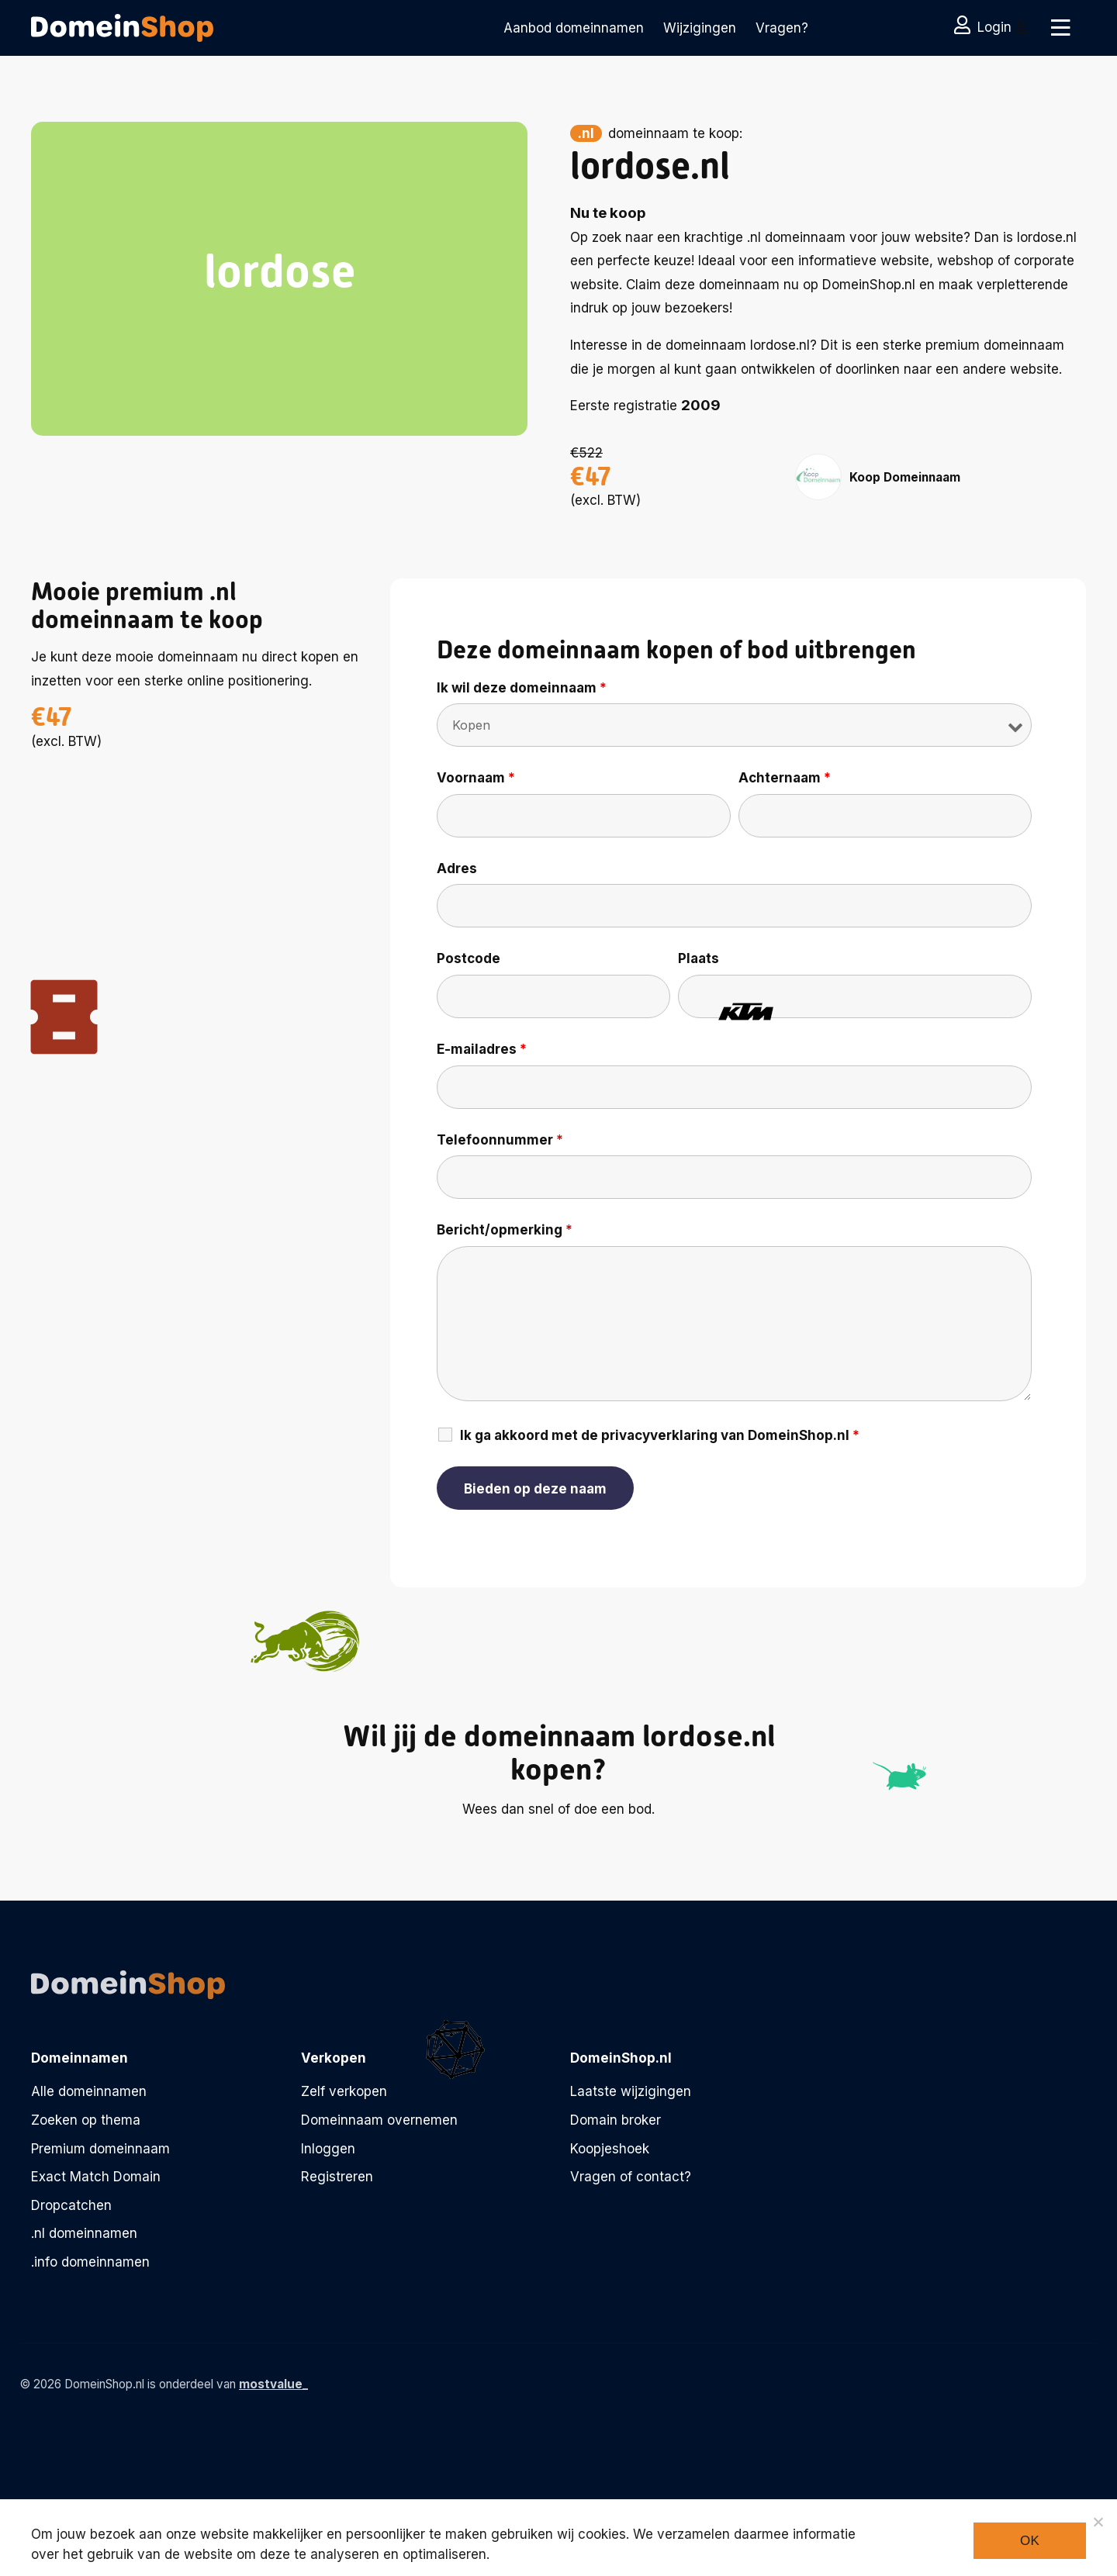 This screenshot has width=1117, height=2576. What do you see at coordinates (64, 1017) in the screenshot?
I see `apply a coupon or discount code` at bounding box center [64, 1017].